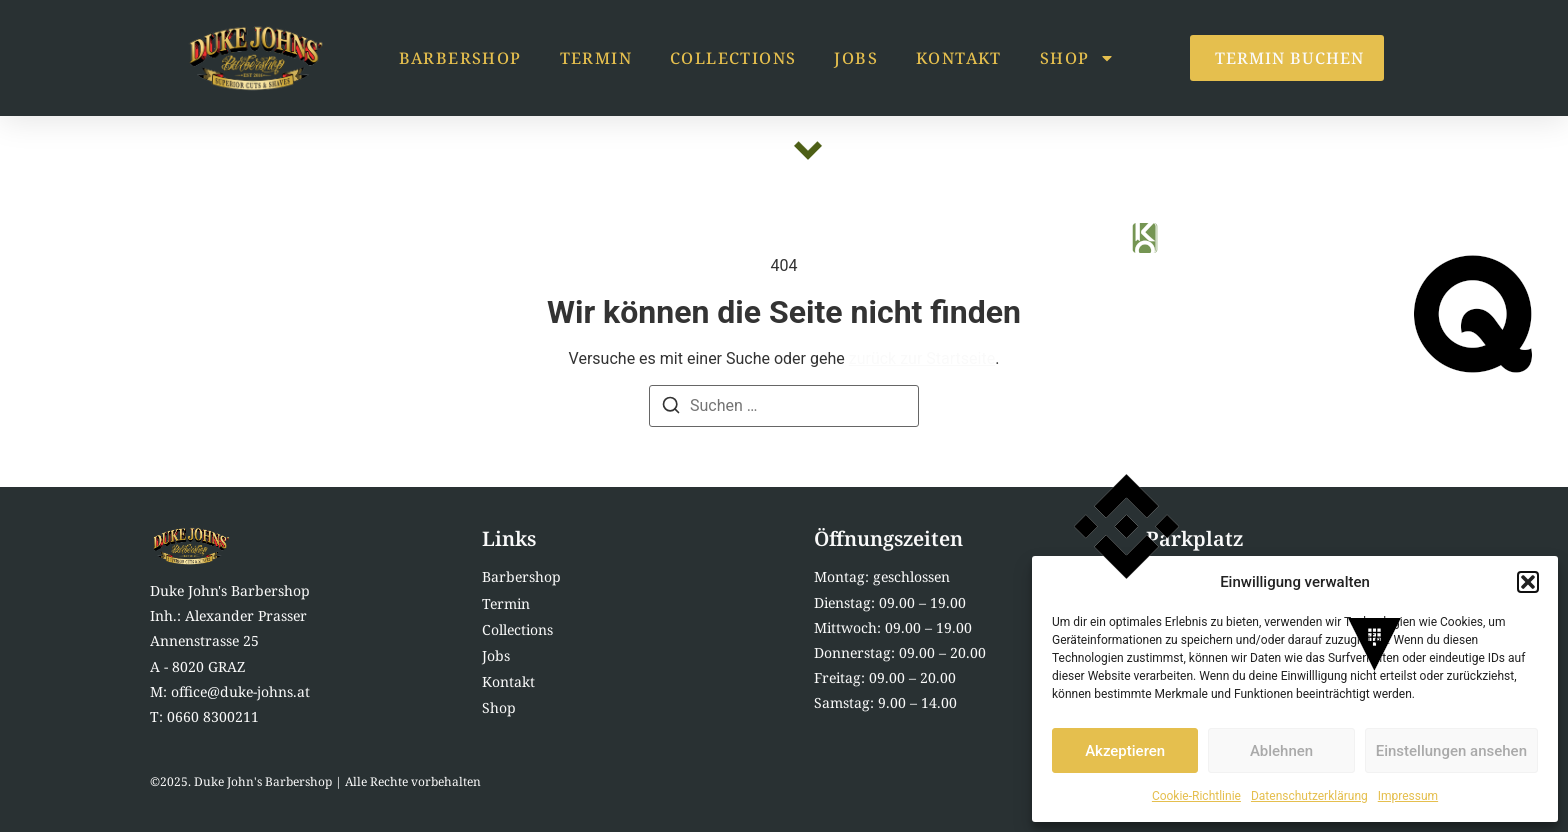 This screenshot has height=832, width=1568. What do you see at coordinates (1374, 644) in the screenshot?
I see `HashiCorp Vault application logo` at bounding box center [1374, 644].